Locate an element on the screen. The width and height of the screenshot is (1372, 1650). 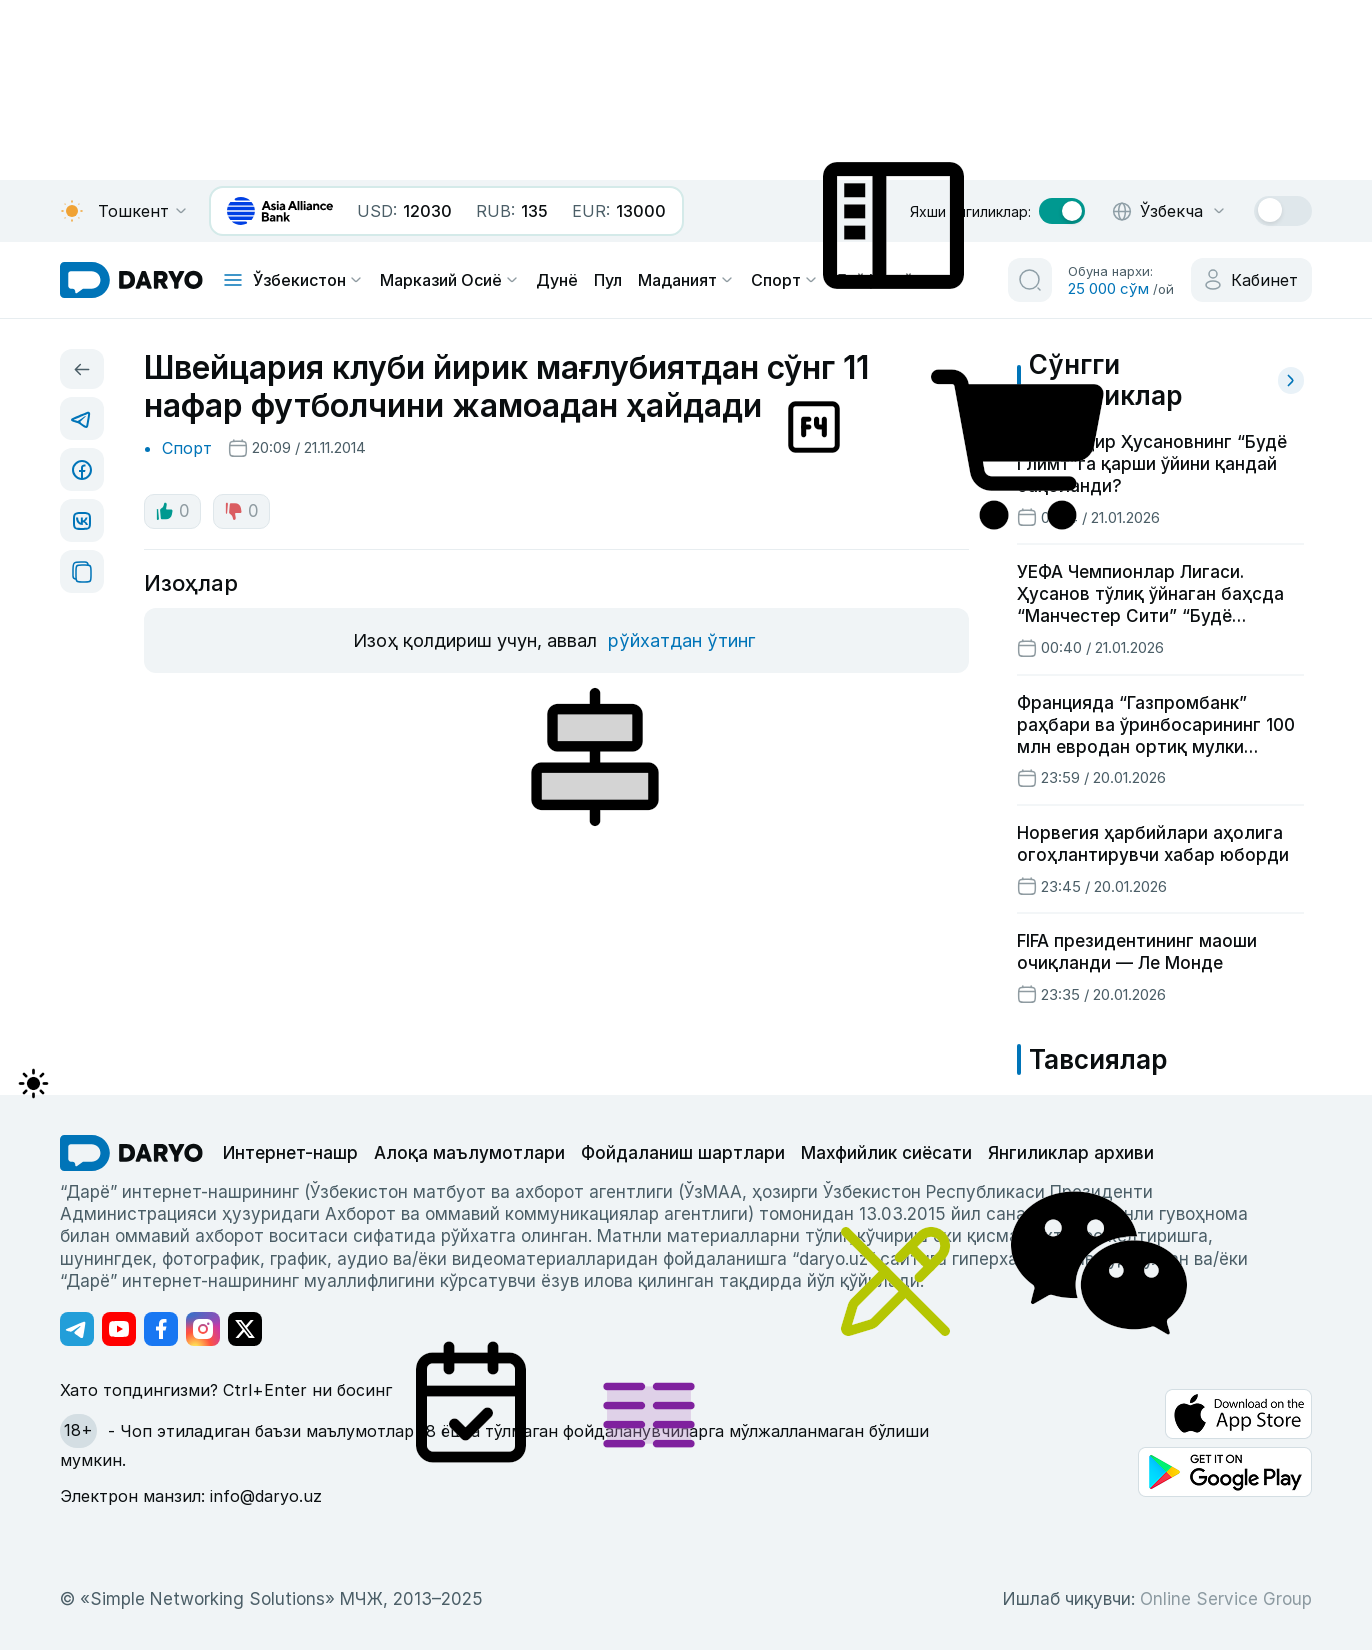
confirm or complete a scheduled event is located at coordinates (471, 1402).